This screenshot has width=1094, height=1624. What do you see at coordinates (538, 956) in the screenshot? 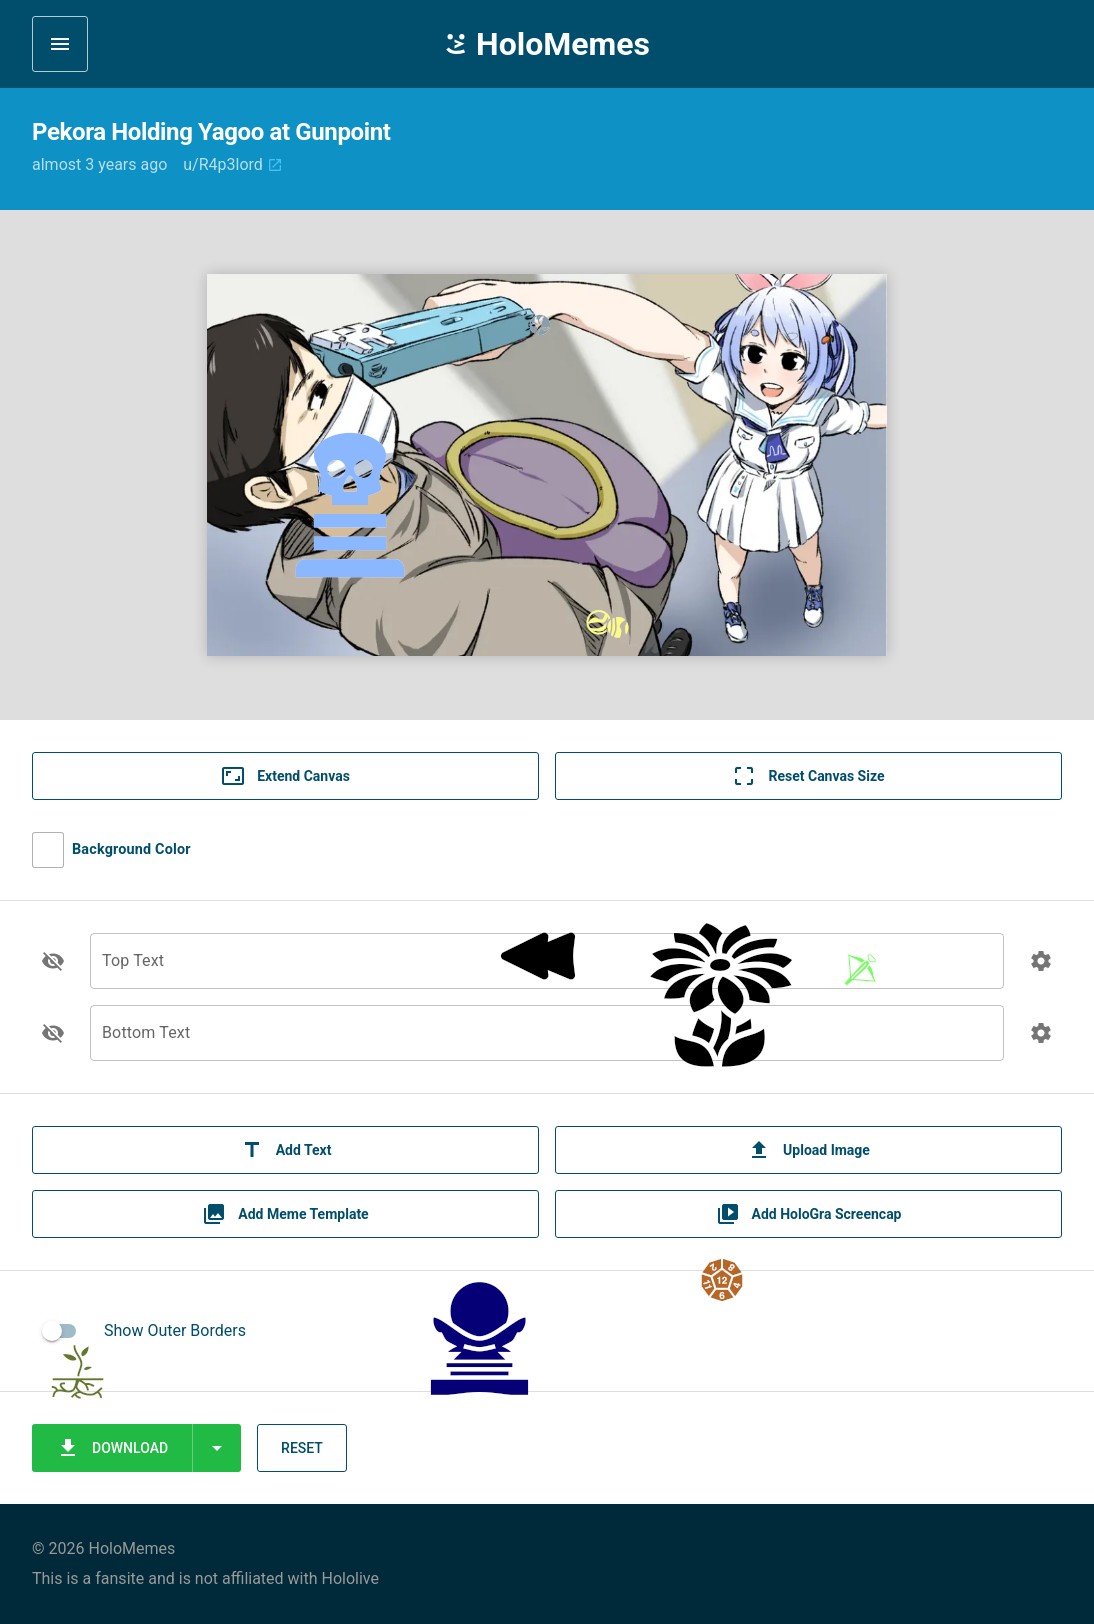
I see `rewind or skip backward in media playback` at bounding box center [538, 956].